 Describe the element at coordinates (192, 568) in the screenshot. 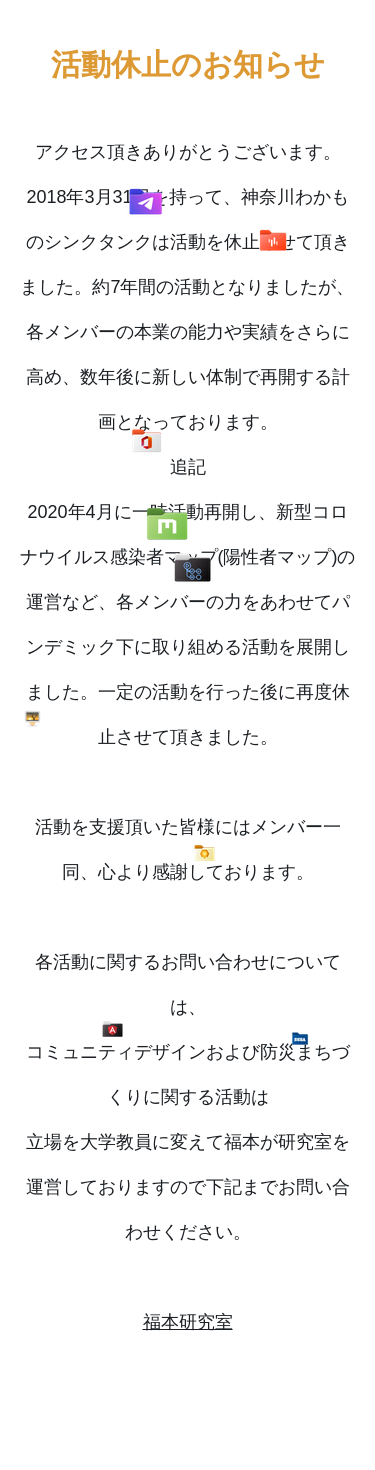

I see `folder containing github actions workflows` at that location.